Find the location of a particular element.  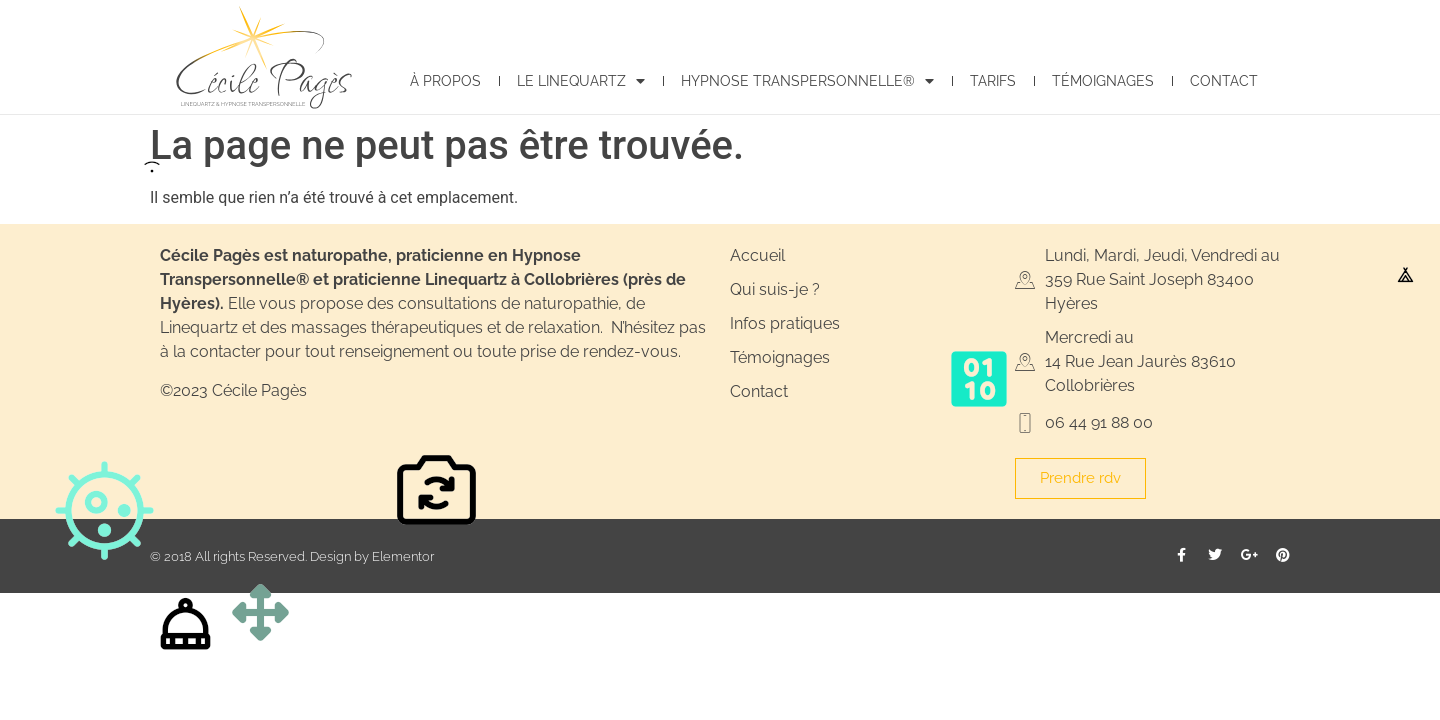

view binary or raw data is located at coordinates (979, 379).